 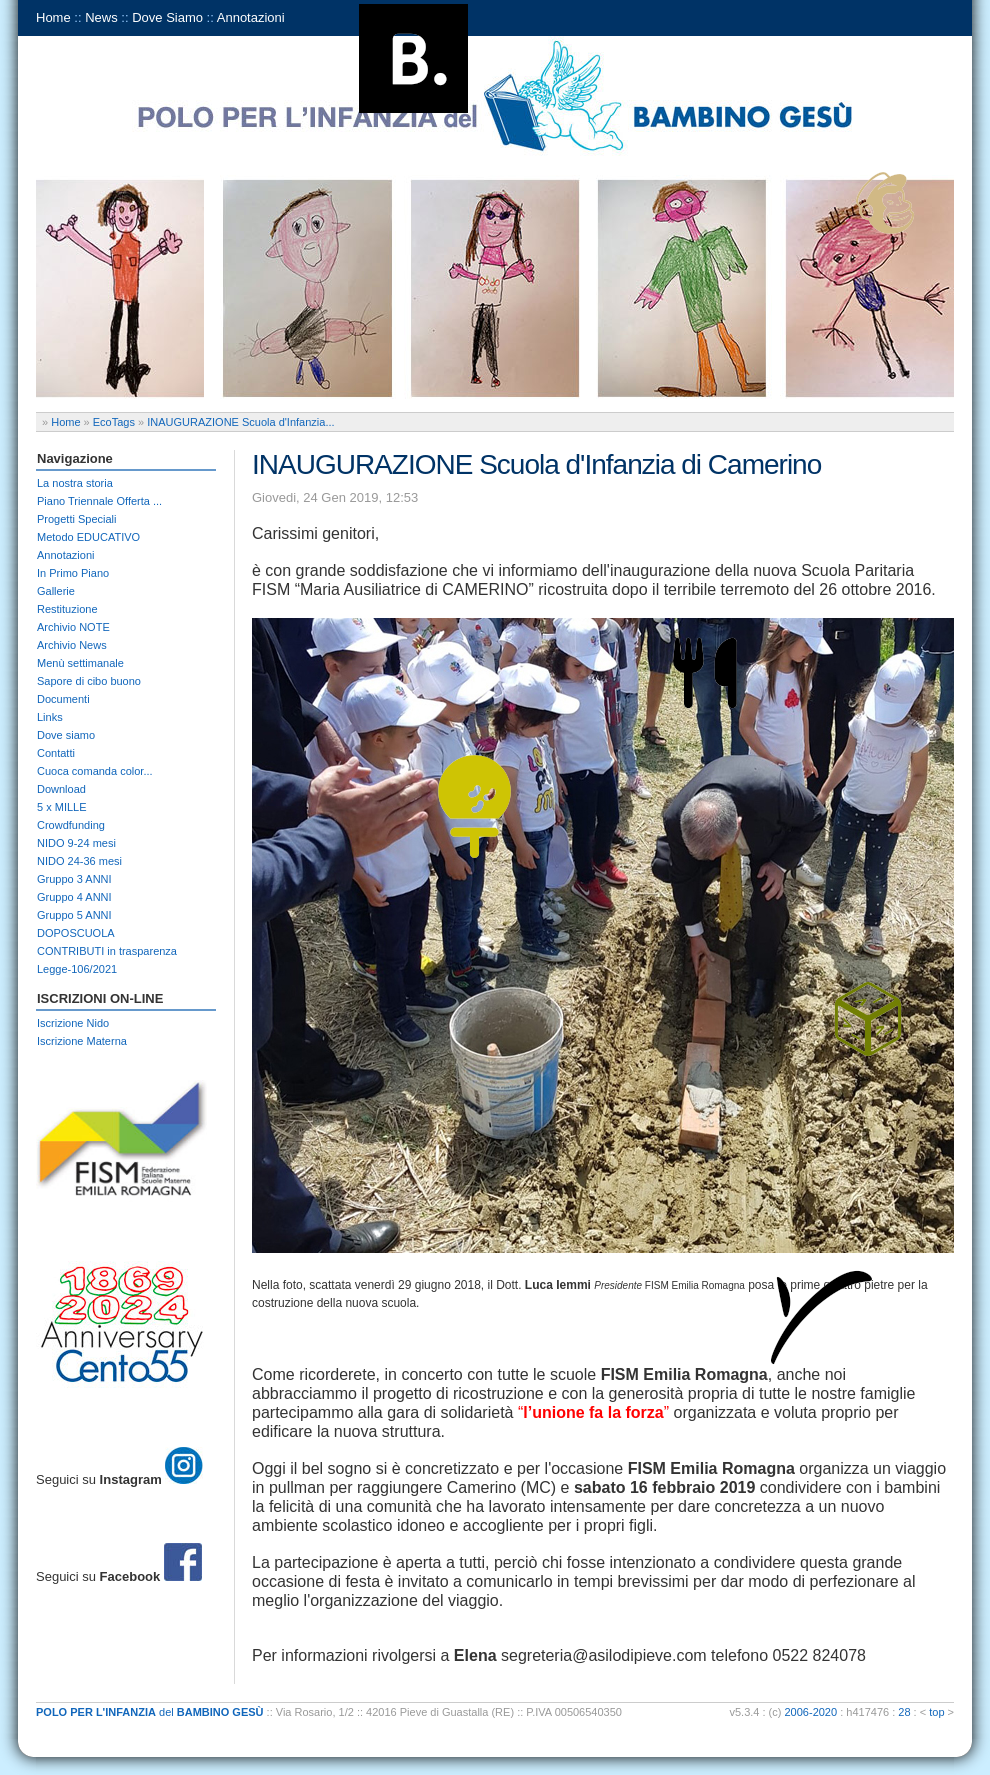 What do you see at coordinates (821, 1317) in the screenshot?
I see `payoneer payment service logo` at bounding box center [821, 1317].